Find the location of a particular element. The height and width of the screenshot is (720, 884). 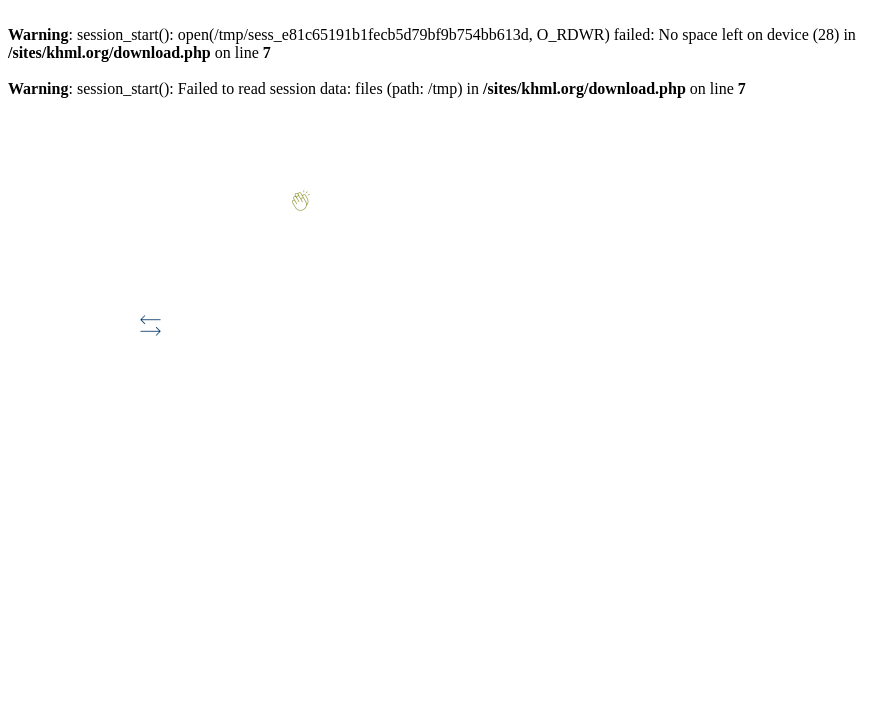

applaud or show appreciation for content is located at coordinates (300, 200).